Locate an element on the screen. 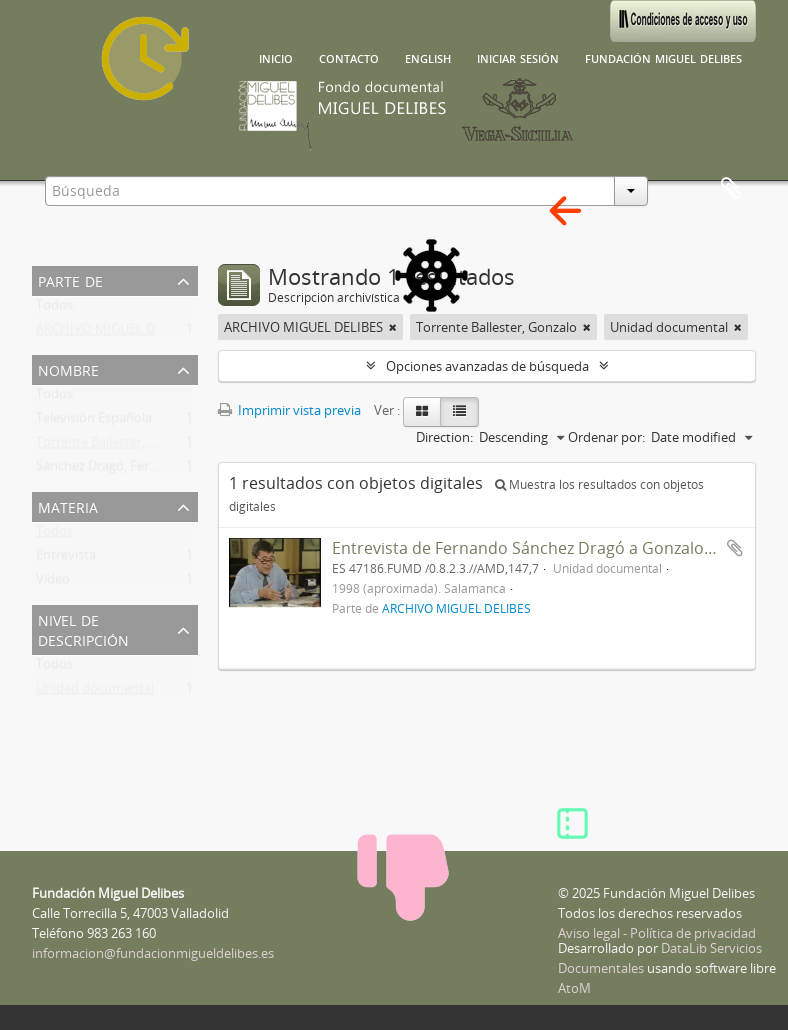  view covid-19 health information is located at coordinates (431, 275).